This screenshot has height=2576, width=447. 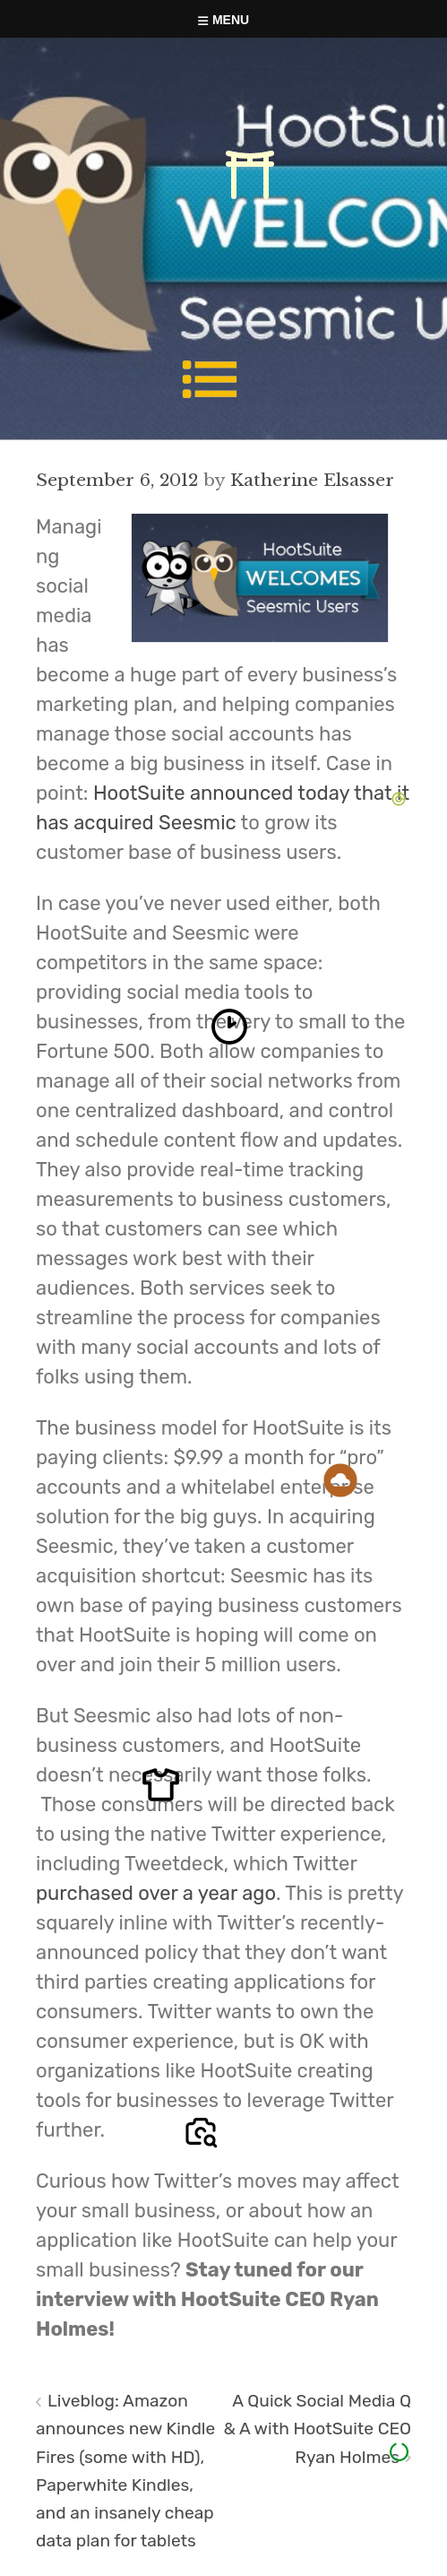 What do you see at coordinates (399, 2451) in the screenshot?
I see `loading or processing in progress` at bounding box center [399, 2451].